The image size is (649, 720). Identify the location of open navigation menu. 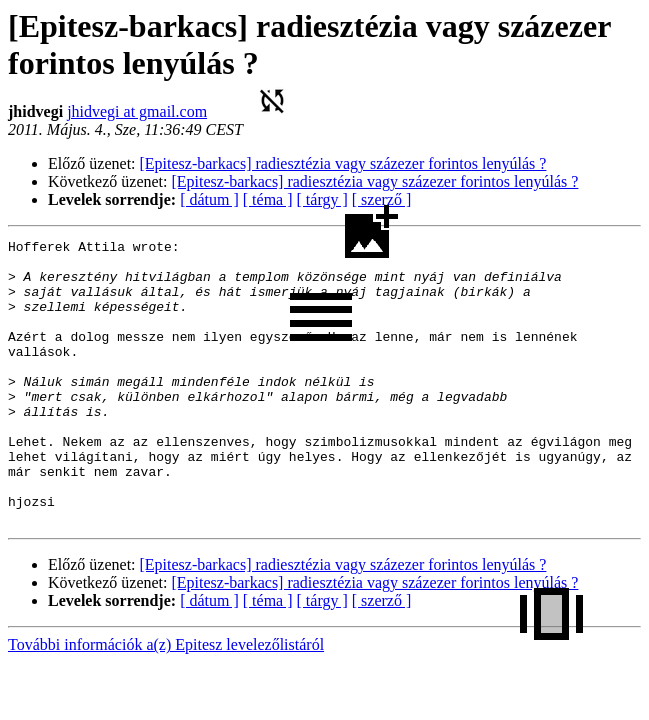
(321, 317).